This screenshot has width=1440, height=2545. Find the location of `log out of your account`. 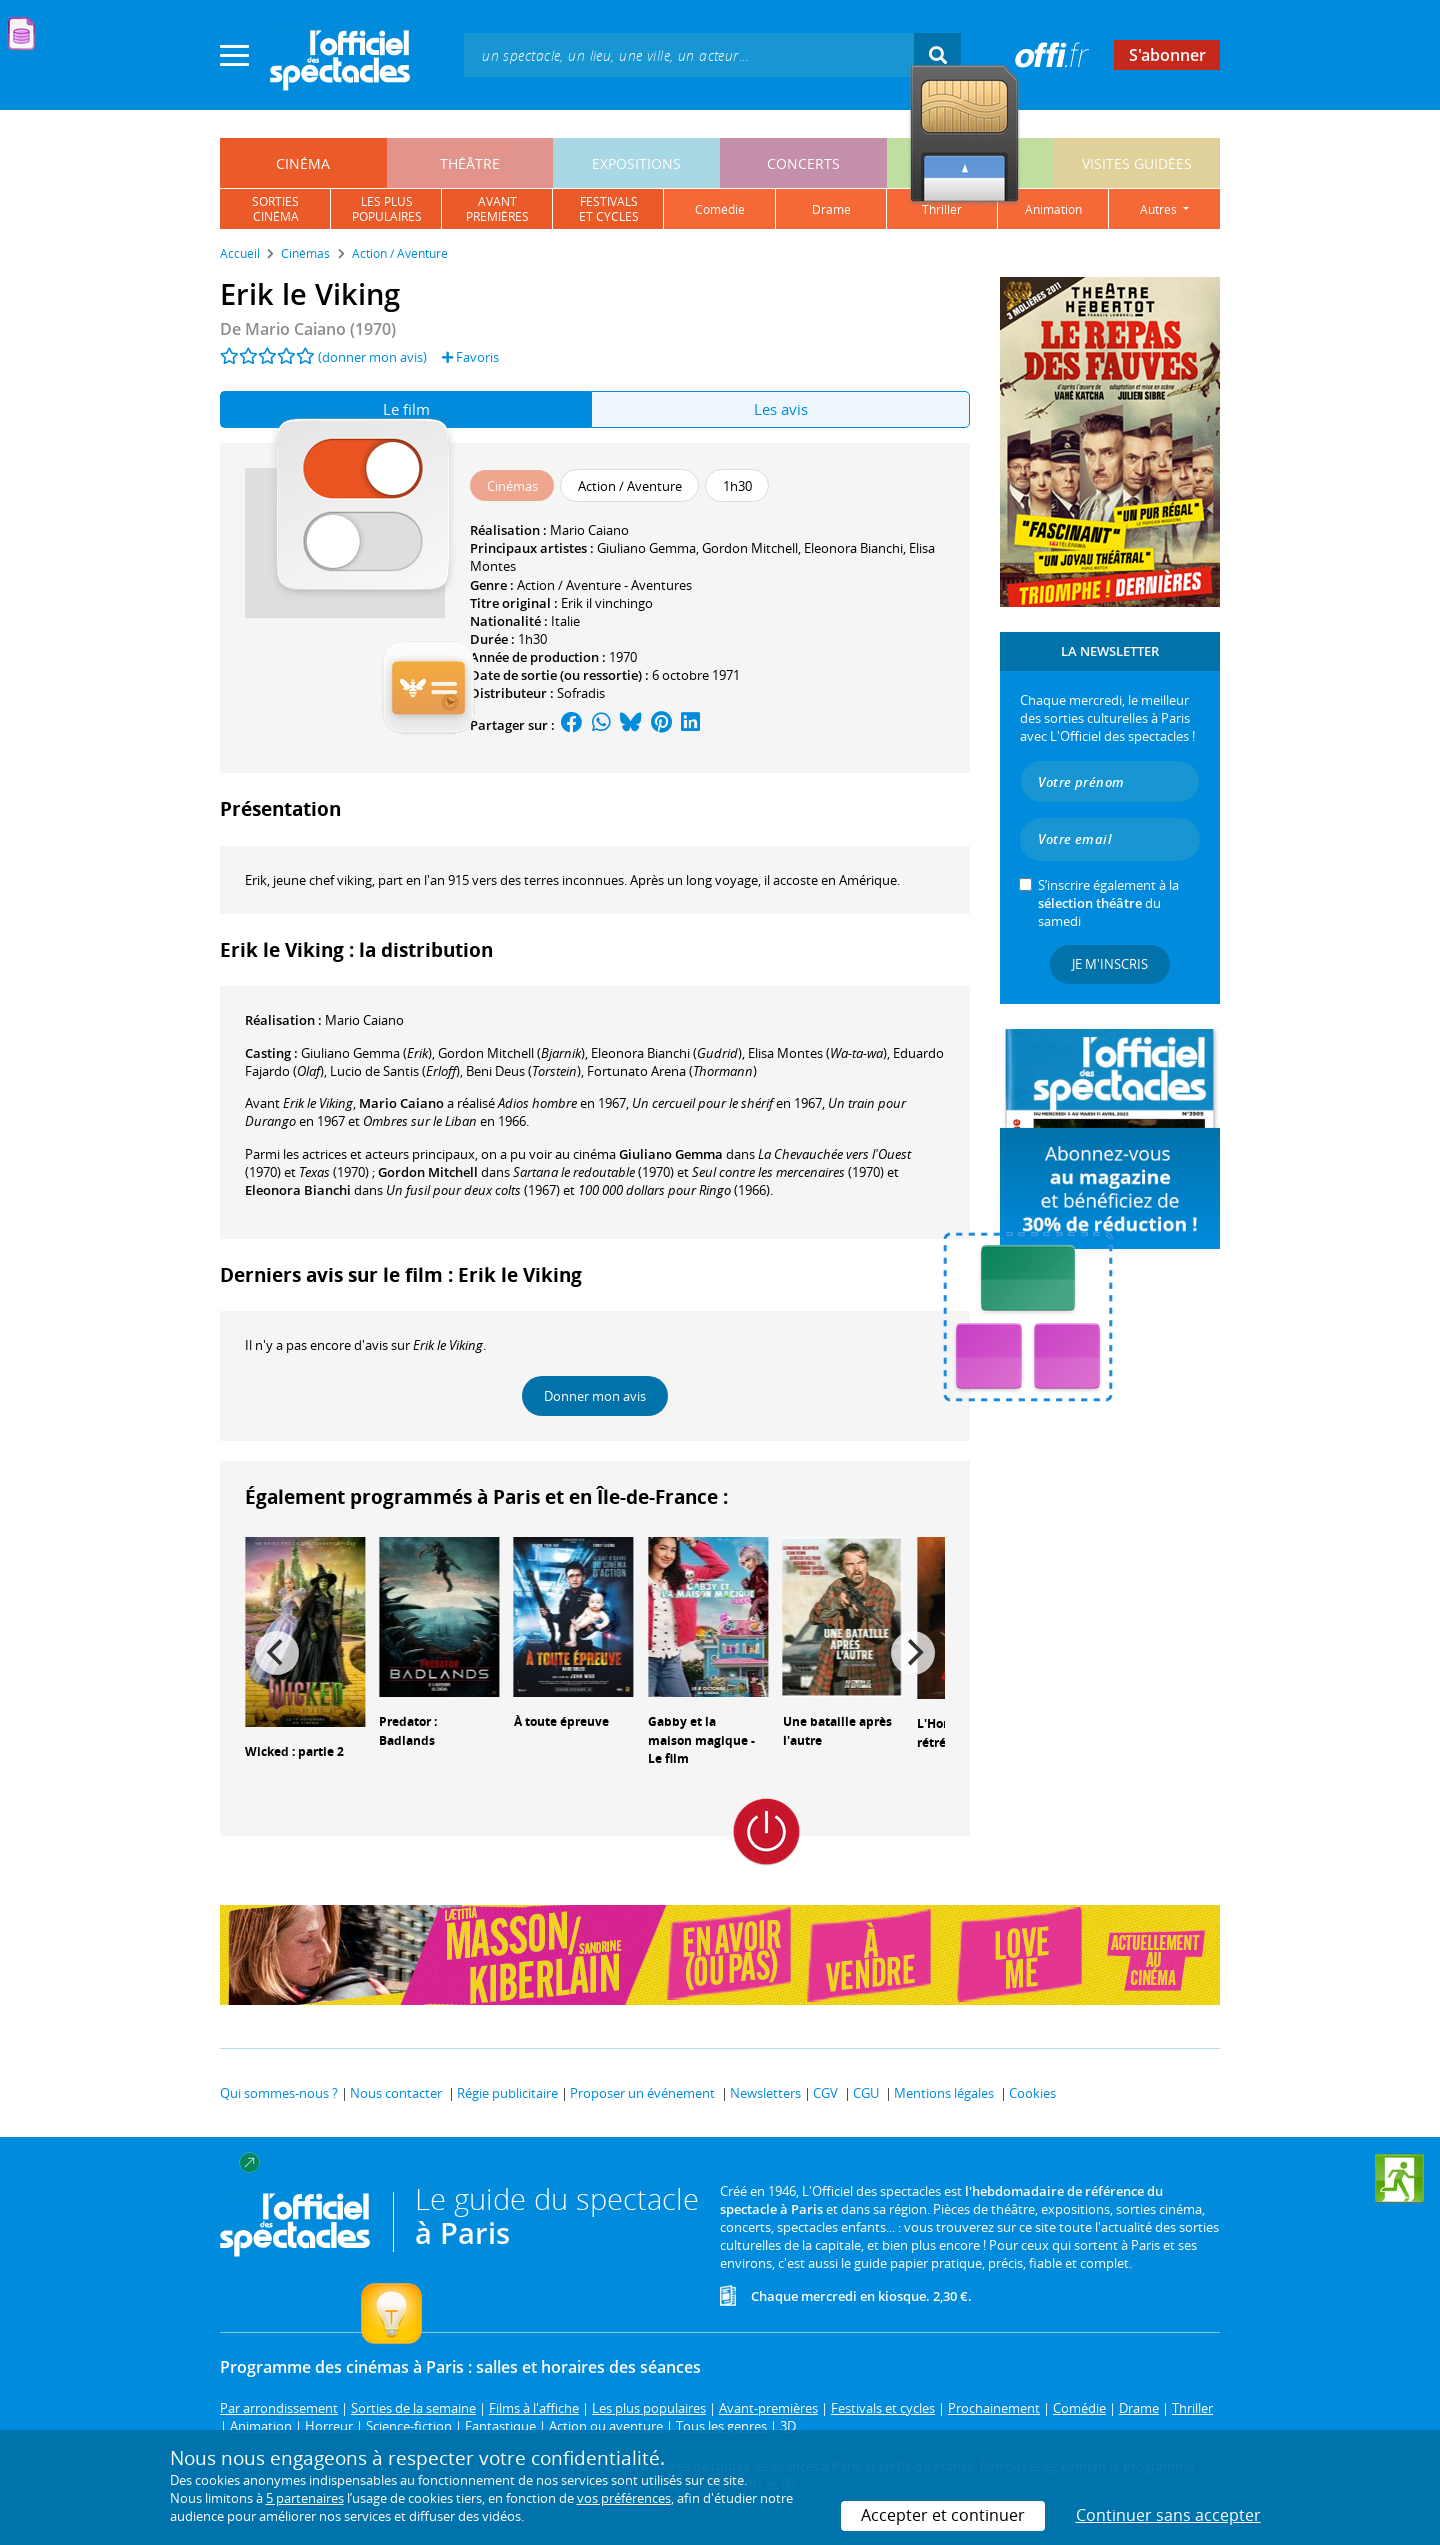

log out of your account is located at coordinates (1399, 2179).